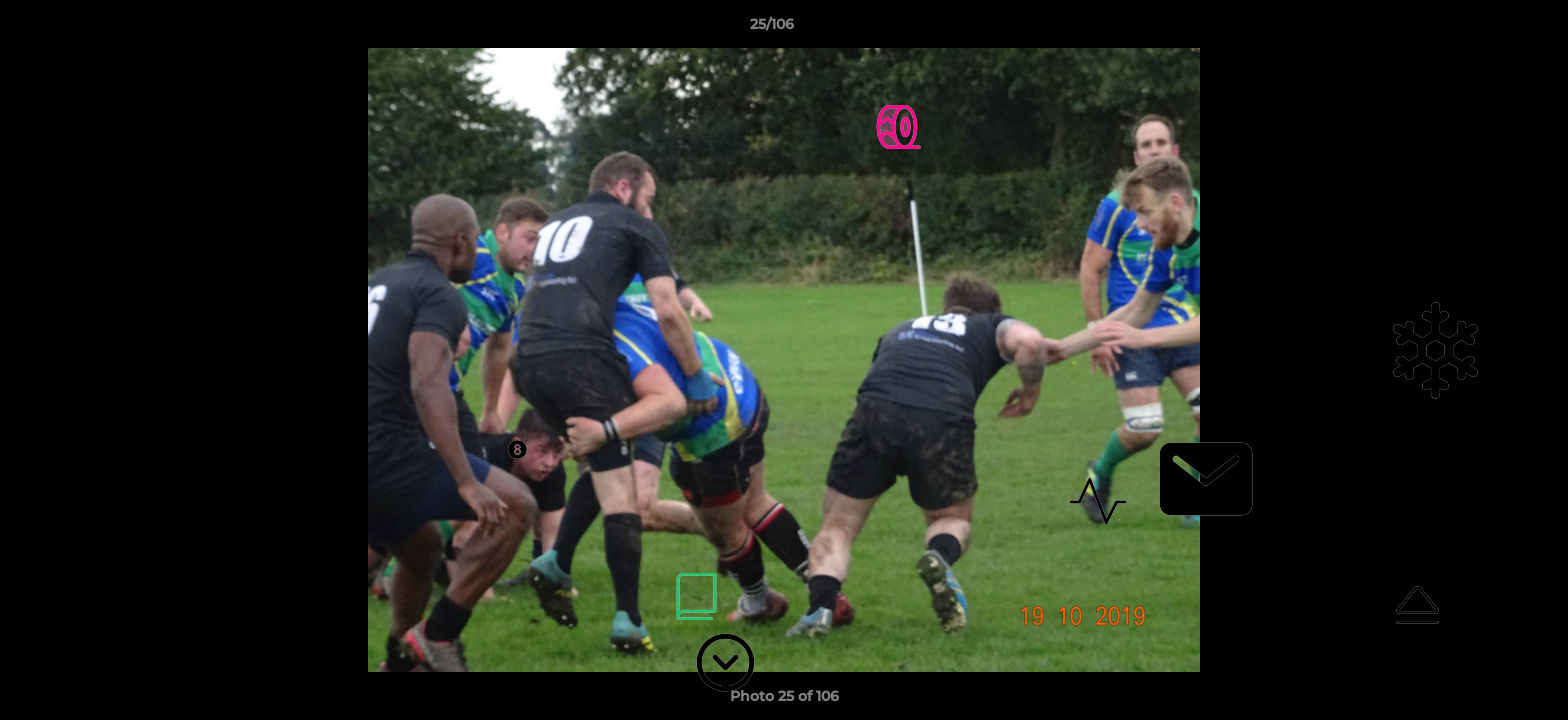 The height and width of the screenshot is (720, 1568). What do you see at coordinates (696, 596) in the screenshot?
I see `open a book or reading view` at bounding box center [696, 596].